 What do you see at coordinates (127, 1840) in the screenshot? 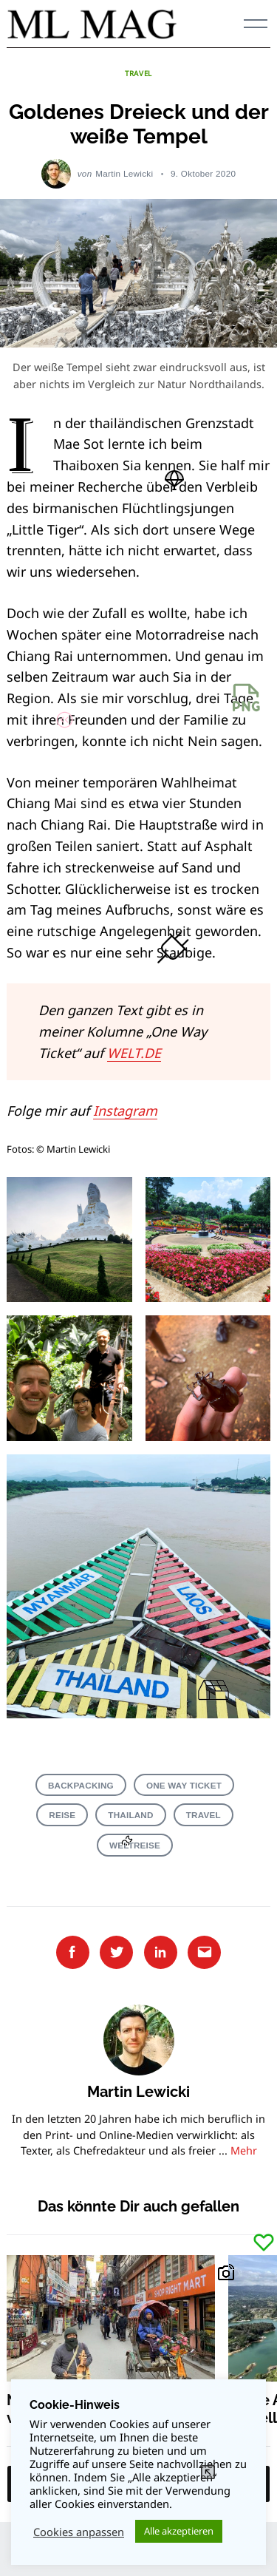
I see `indicates nighttime rainy weather conditions` at bounding box center [127, 1840].